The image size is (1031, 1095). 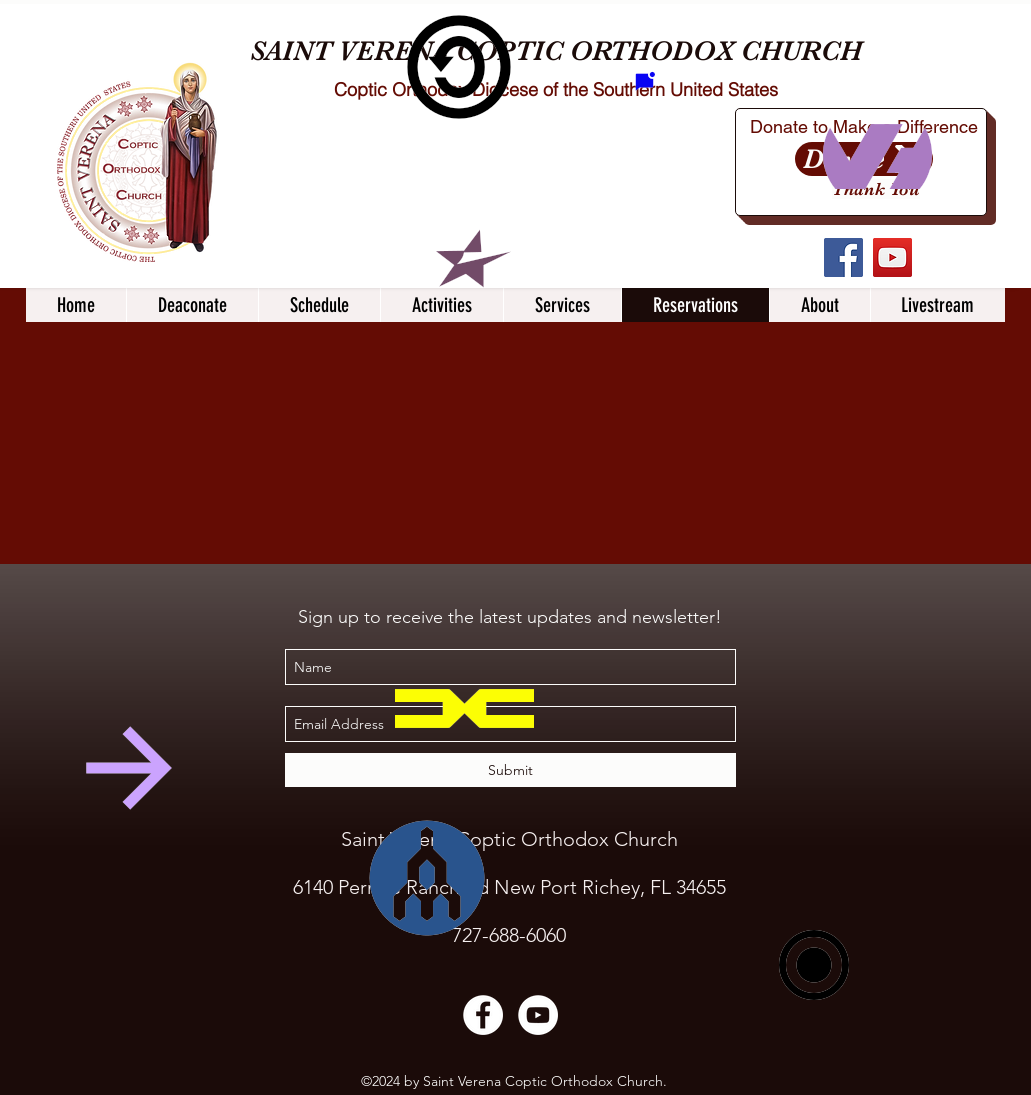 I want to click on indicates unread messages in chat, so click(x=644, y=81).